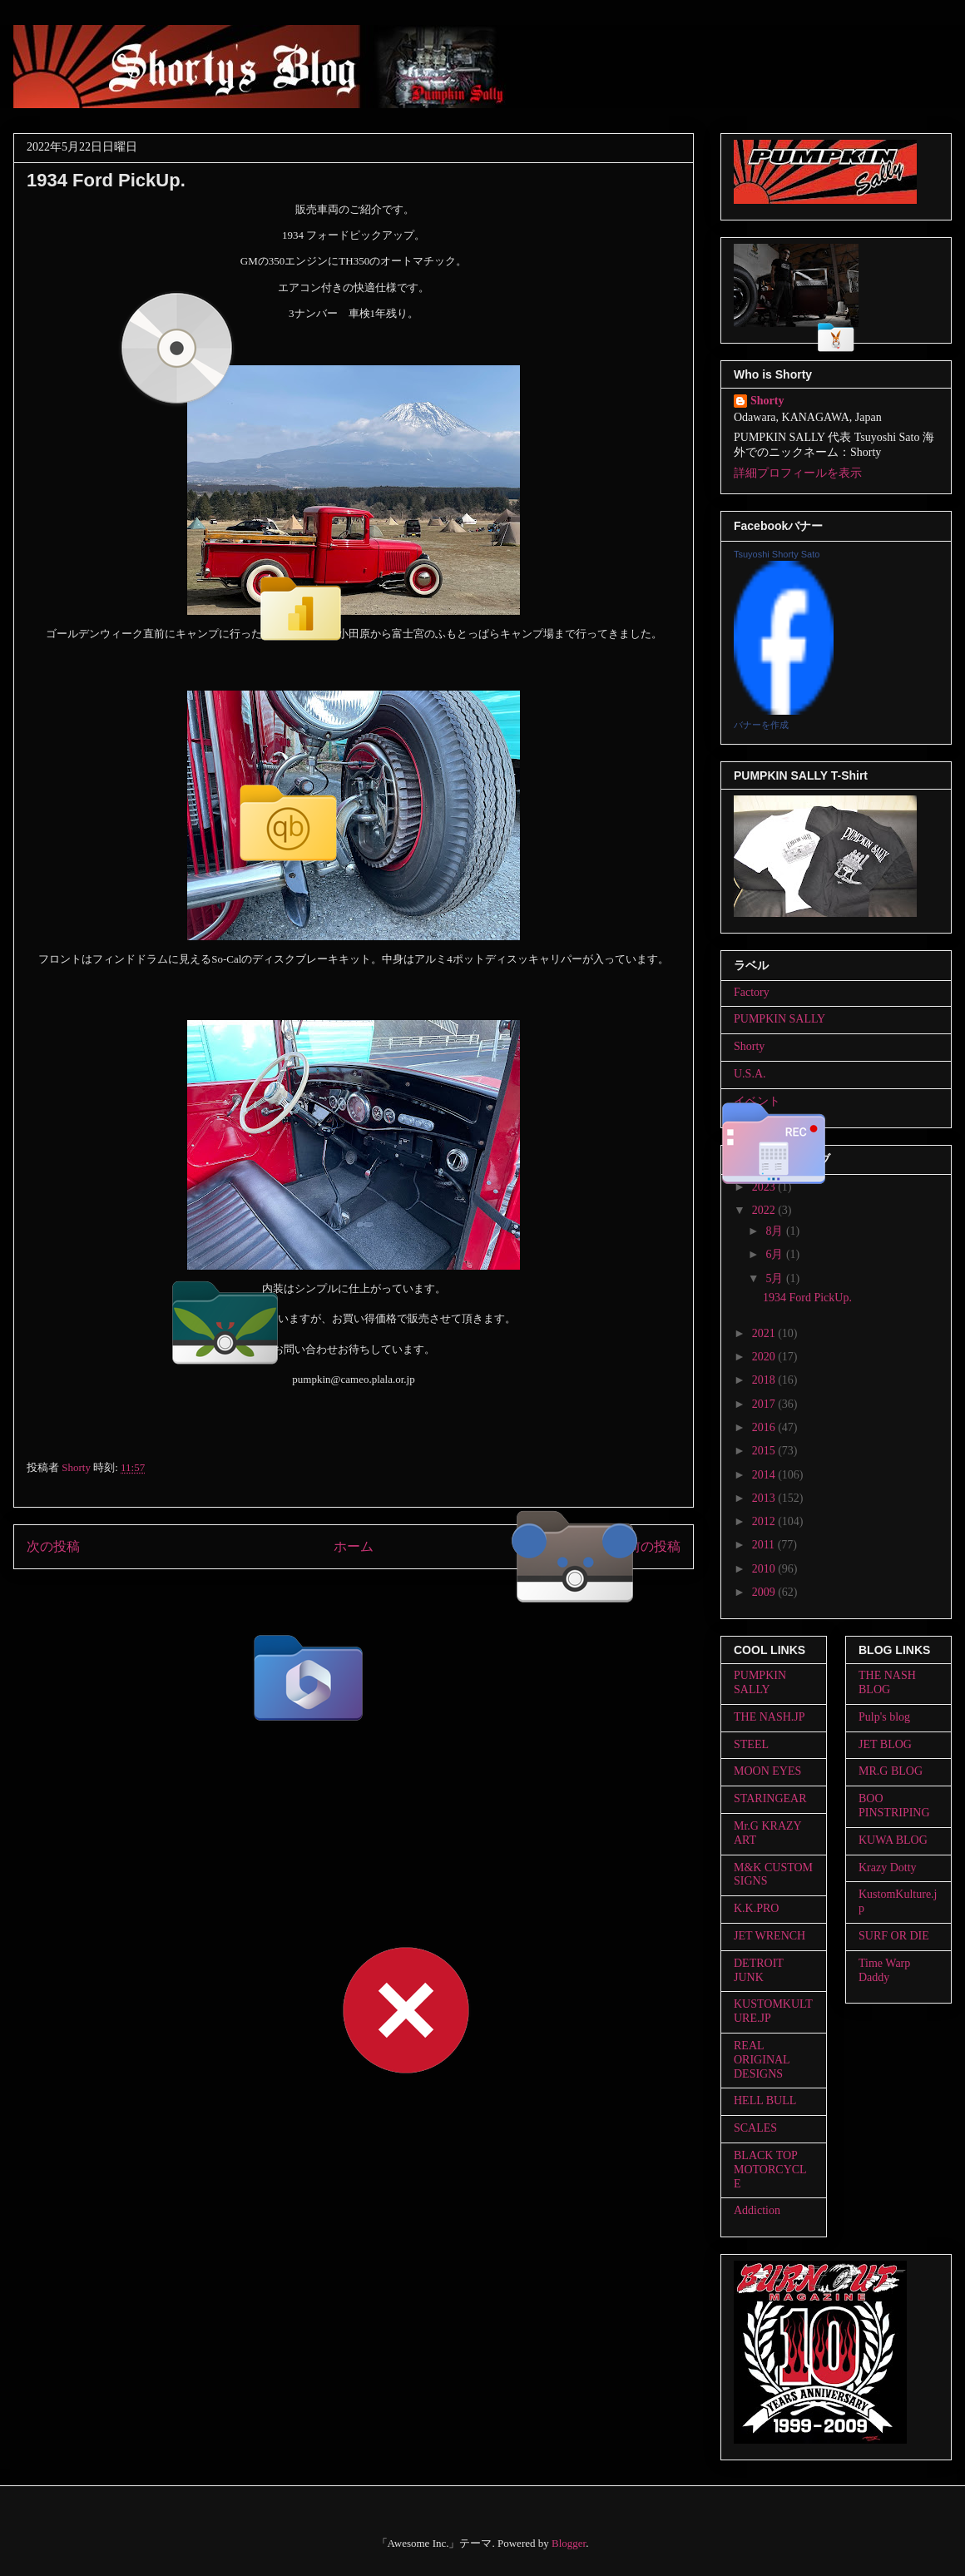 The height and width of the screenshot is (2576, 965). Describe the element at coordinates (835, 338) in the screenshot. I see `open eMule downloads folder` at that location.